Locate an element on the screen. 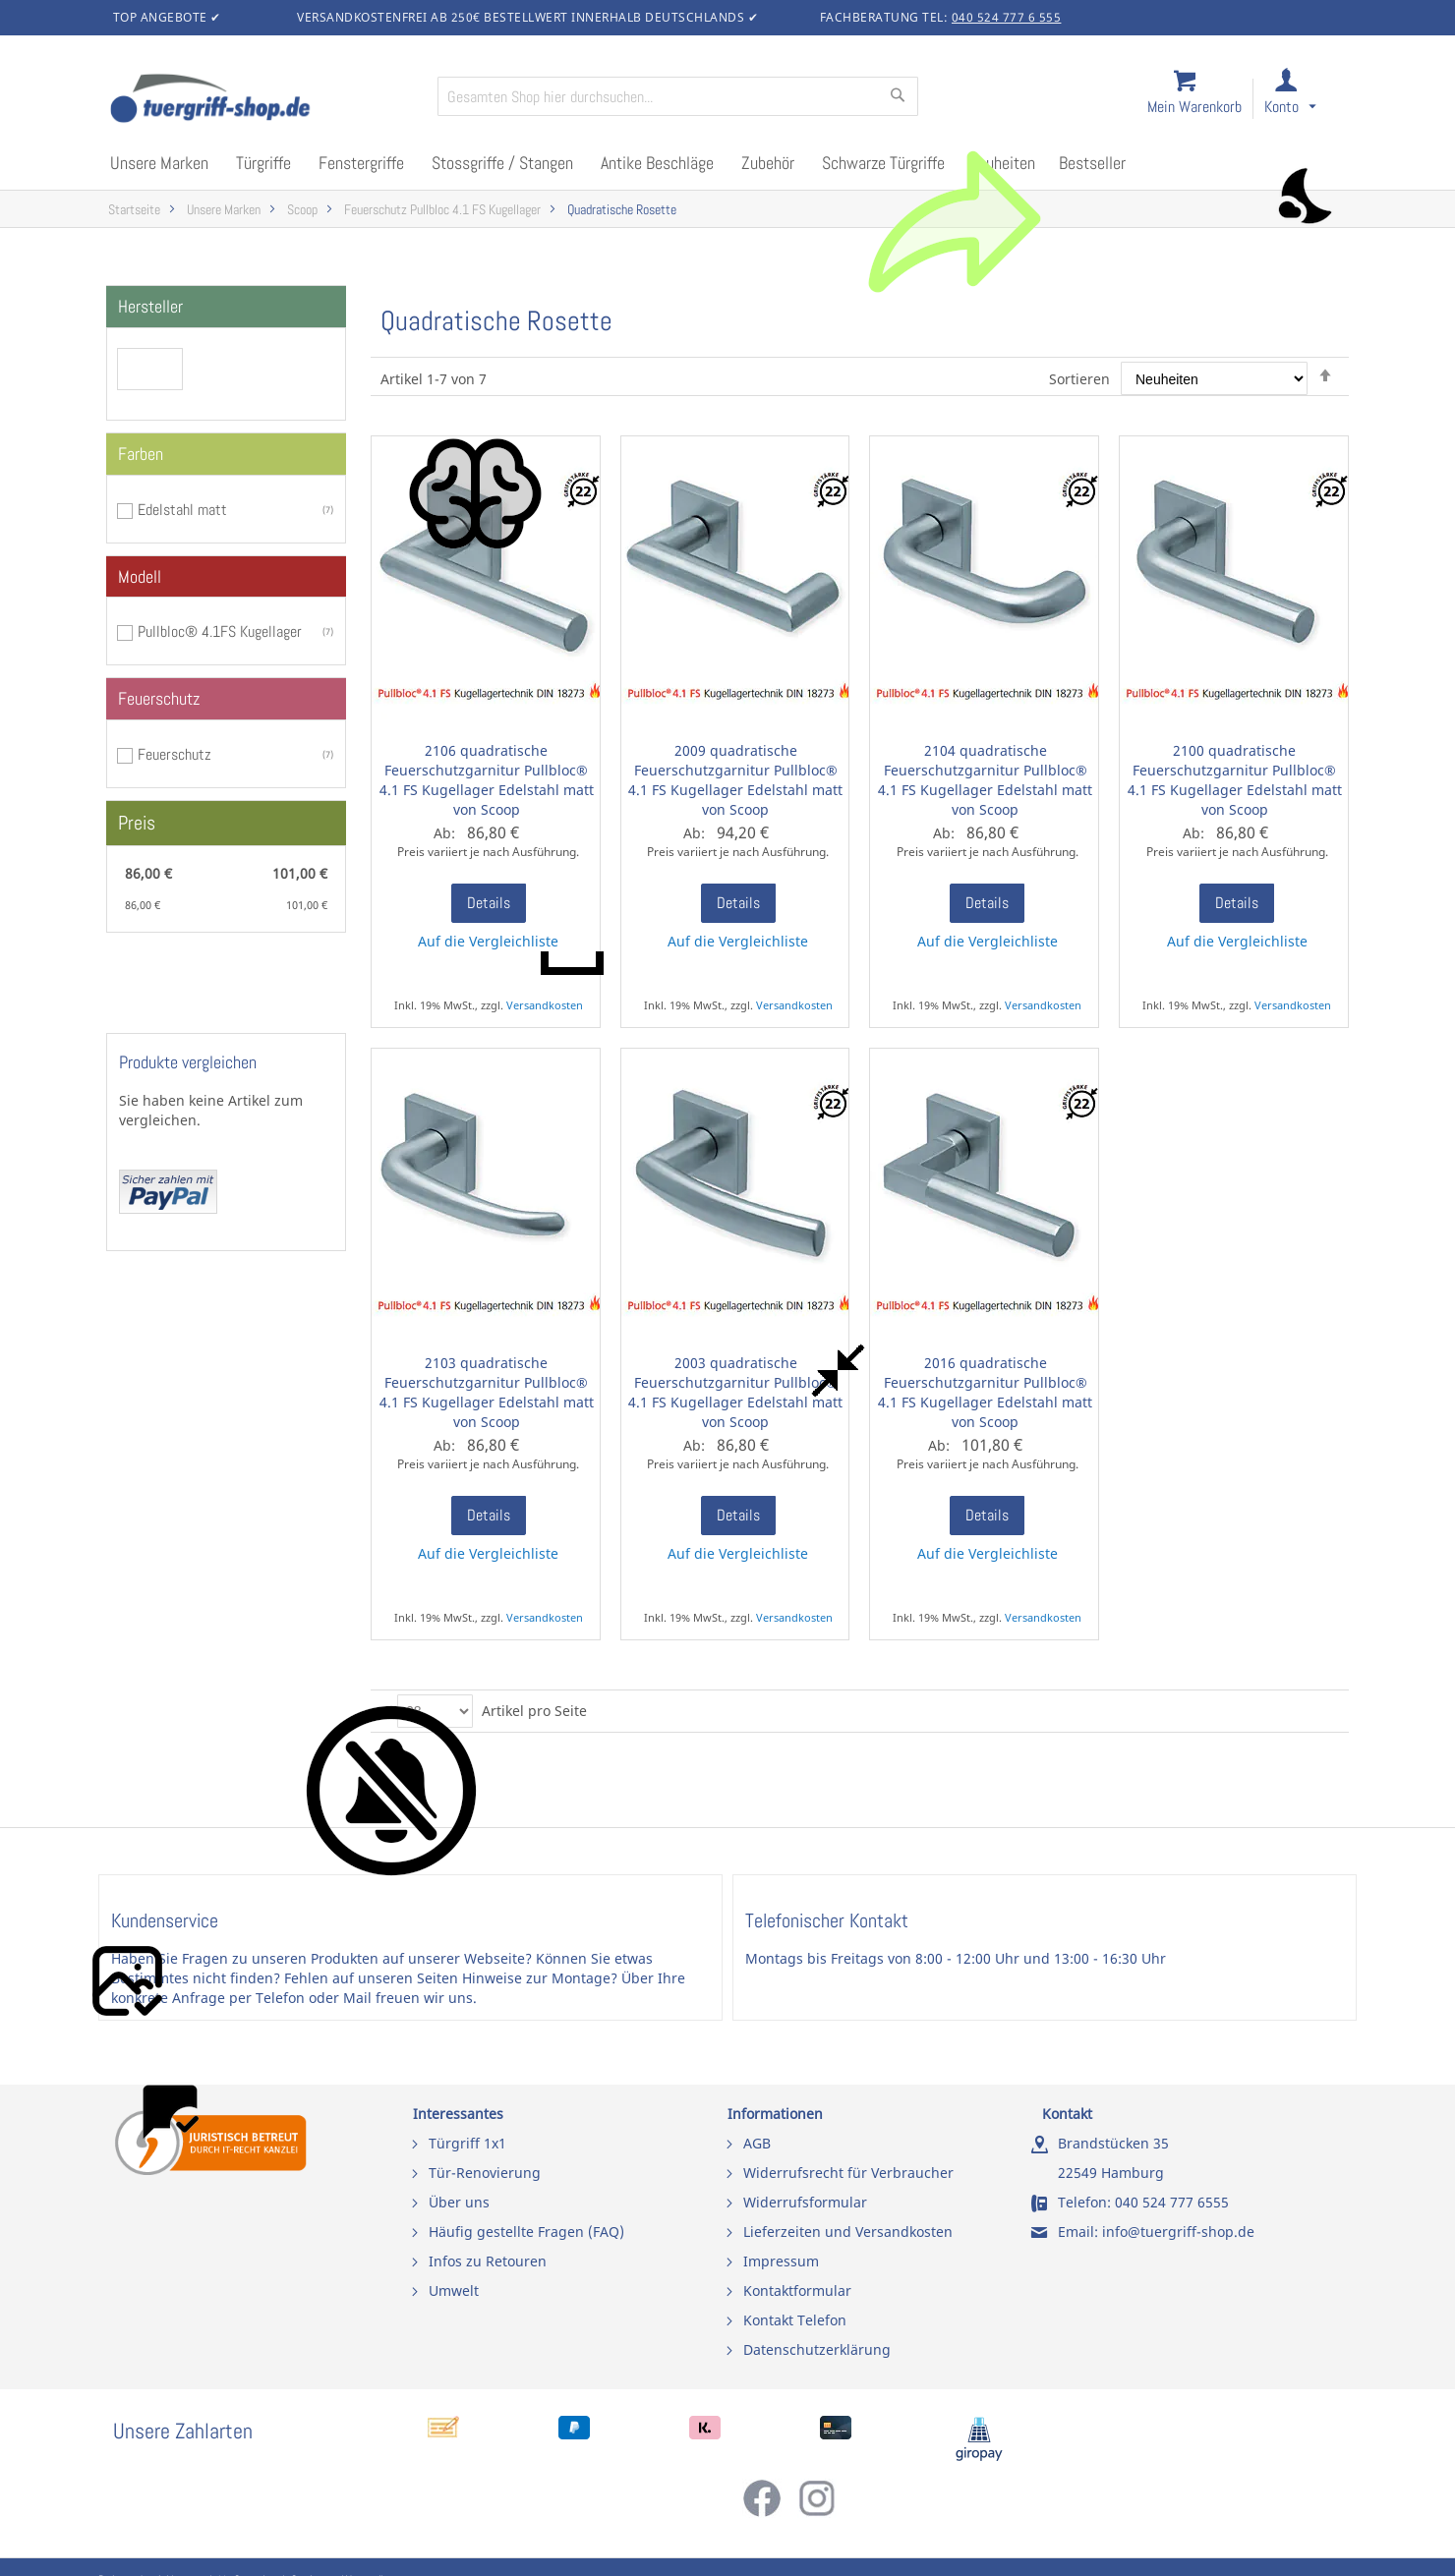  photo successfully uploaded is located at coordinates (127, 1980).